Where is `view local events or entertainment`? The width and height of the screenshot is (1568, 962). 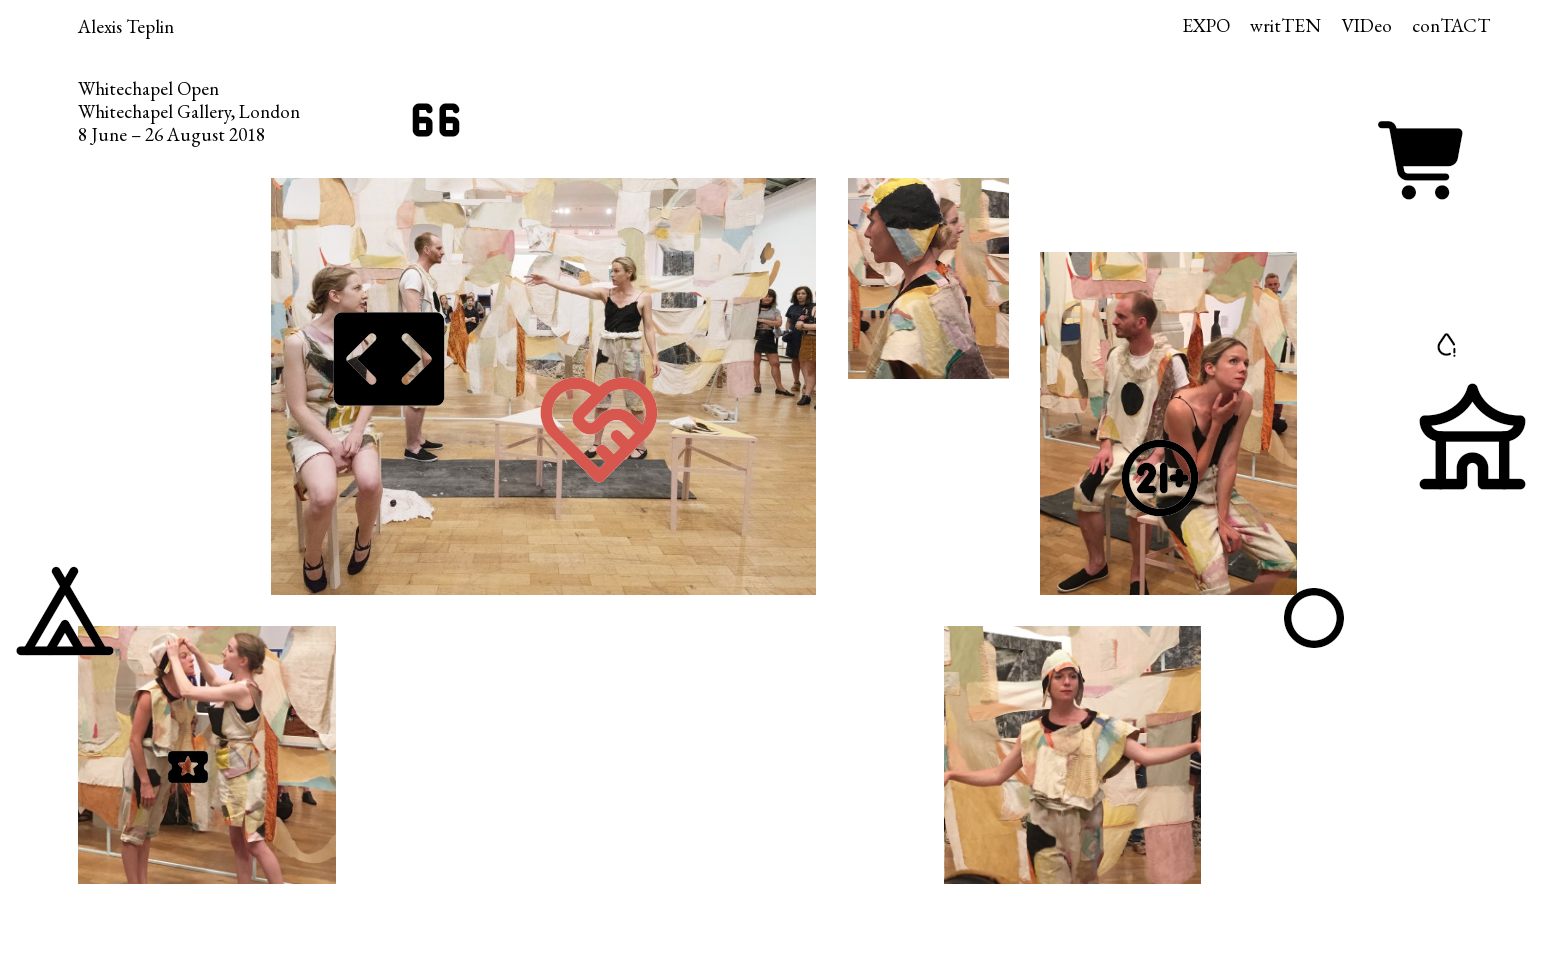
view local events or entertainment is located at coordinates (188, 767).